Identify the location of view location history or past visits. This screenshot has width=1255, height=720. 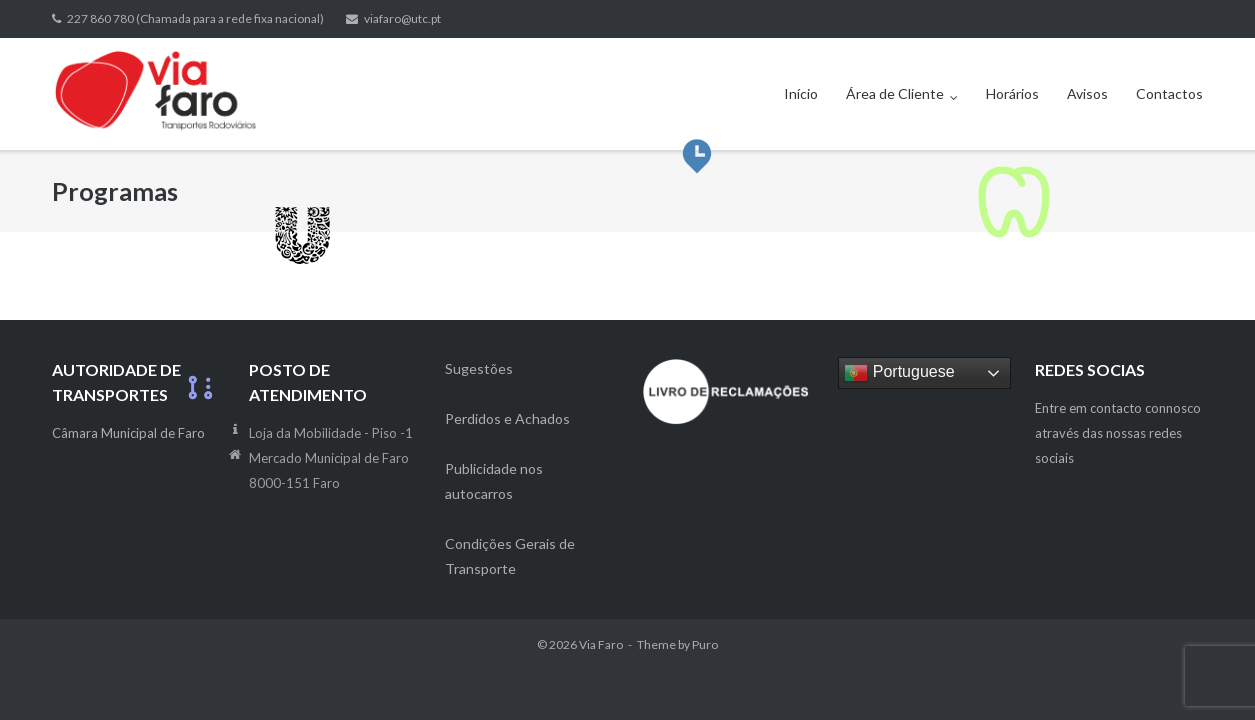
(697, 155).